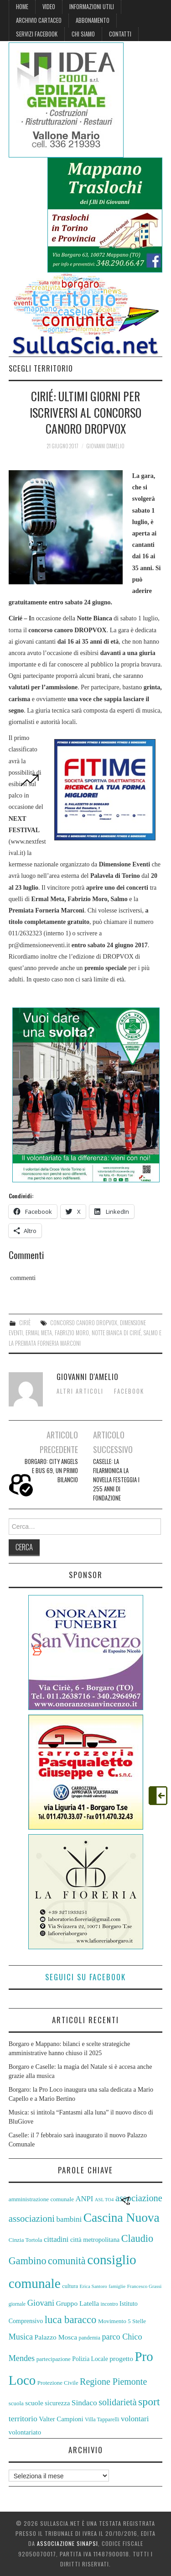 The height and width of the screenshot is (2576, 171). Describe the element at coordinates (21, 1485) in the screenshot. I see `github copilot connection successful` at that location.